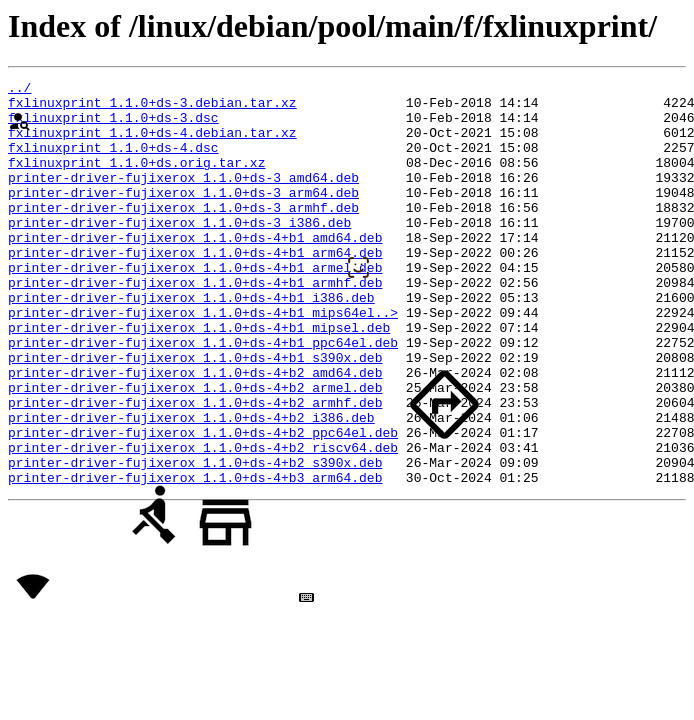  Describe the element at coordinates (152, 513) in the screenshot. I see `access rowing or kayaking activities` at that location.